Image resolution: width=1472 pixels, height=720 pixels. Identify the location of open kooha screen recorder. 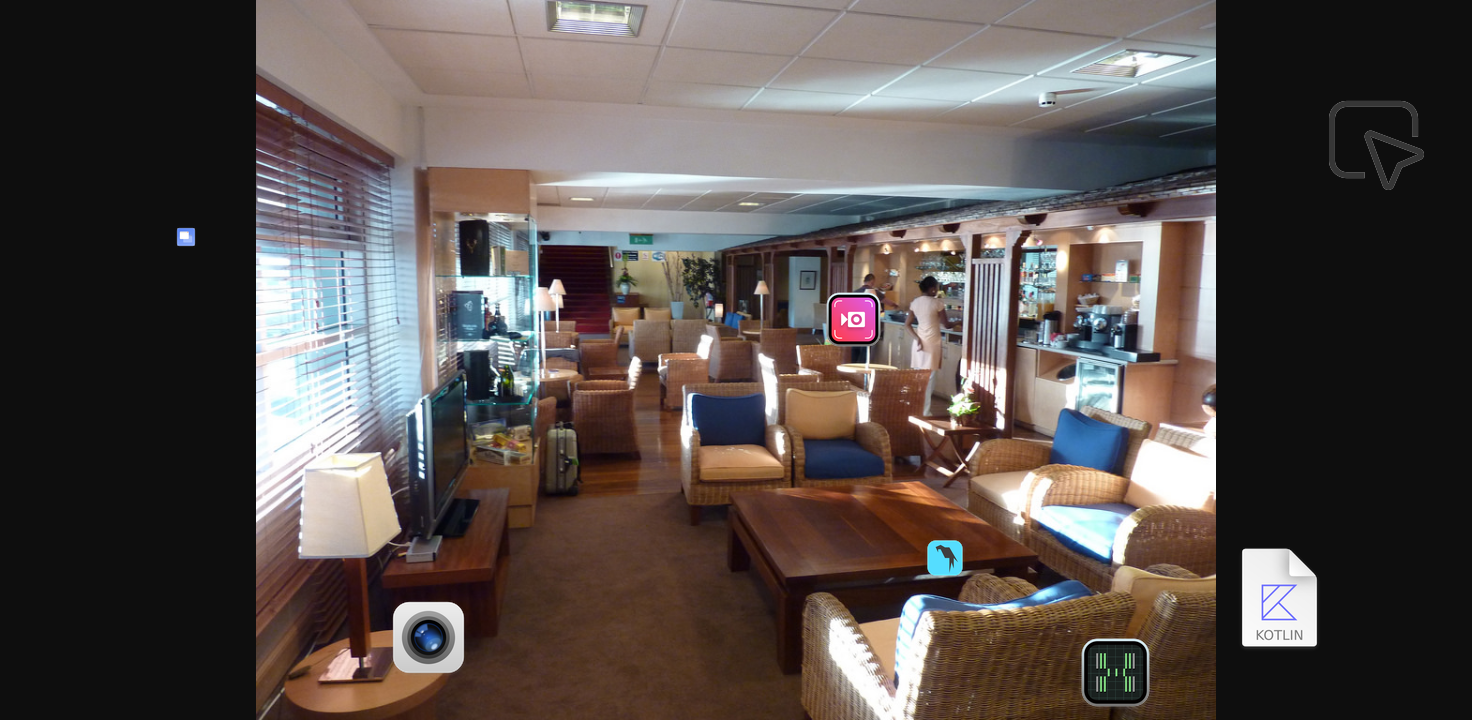
(853, 319).